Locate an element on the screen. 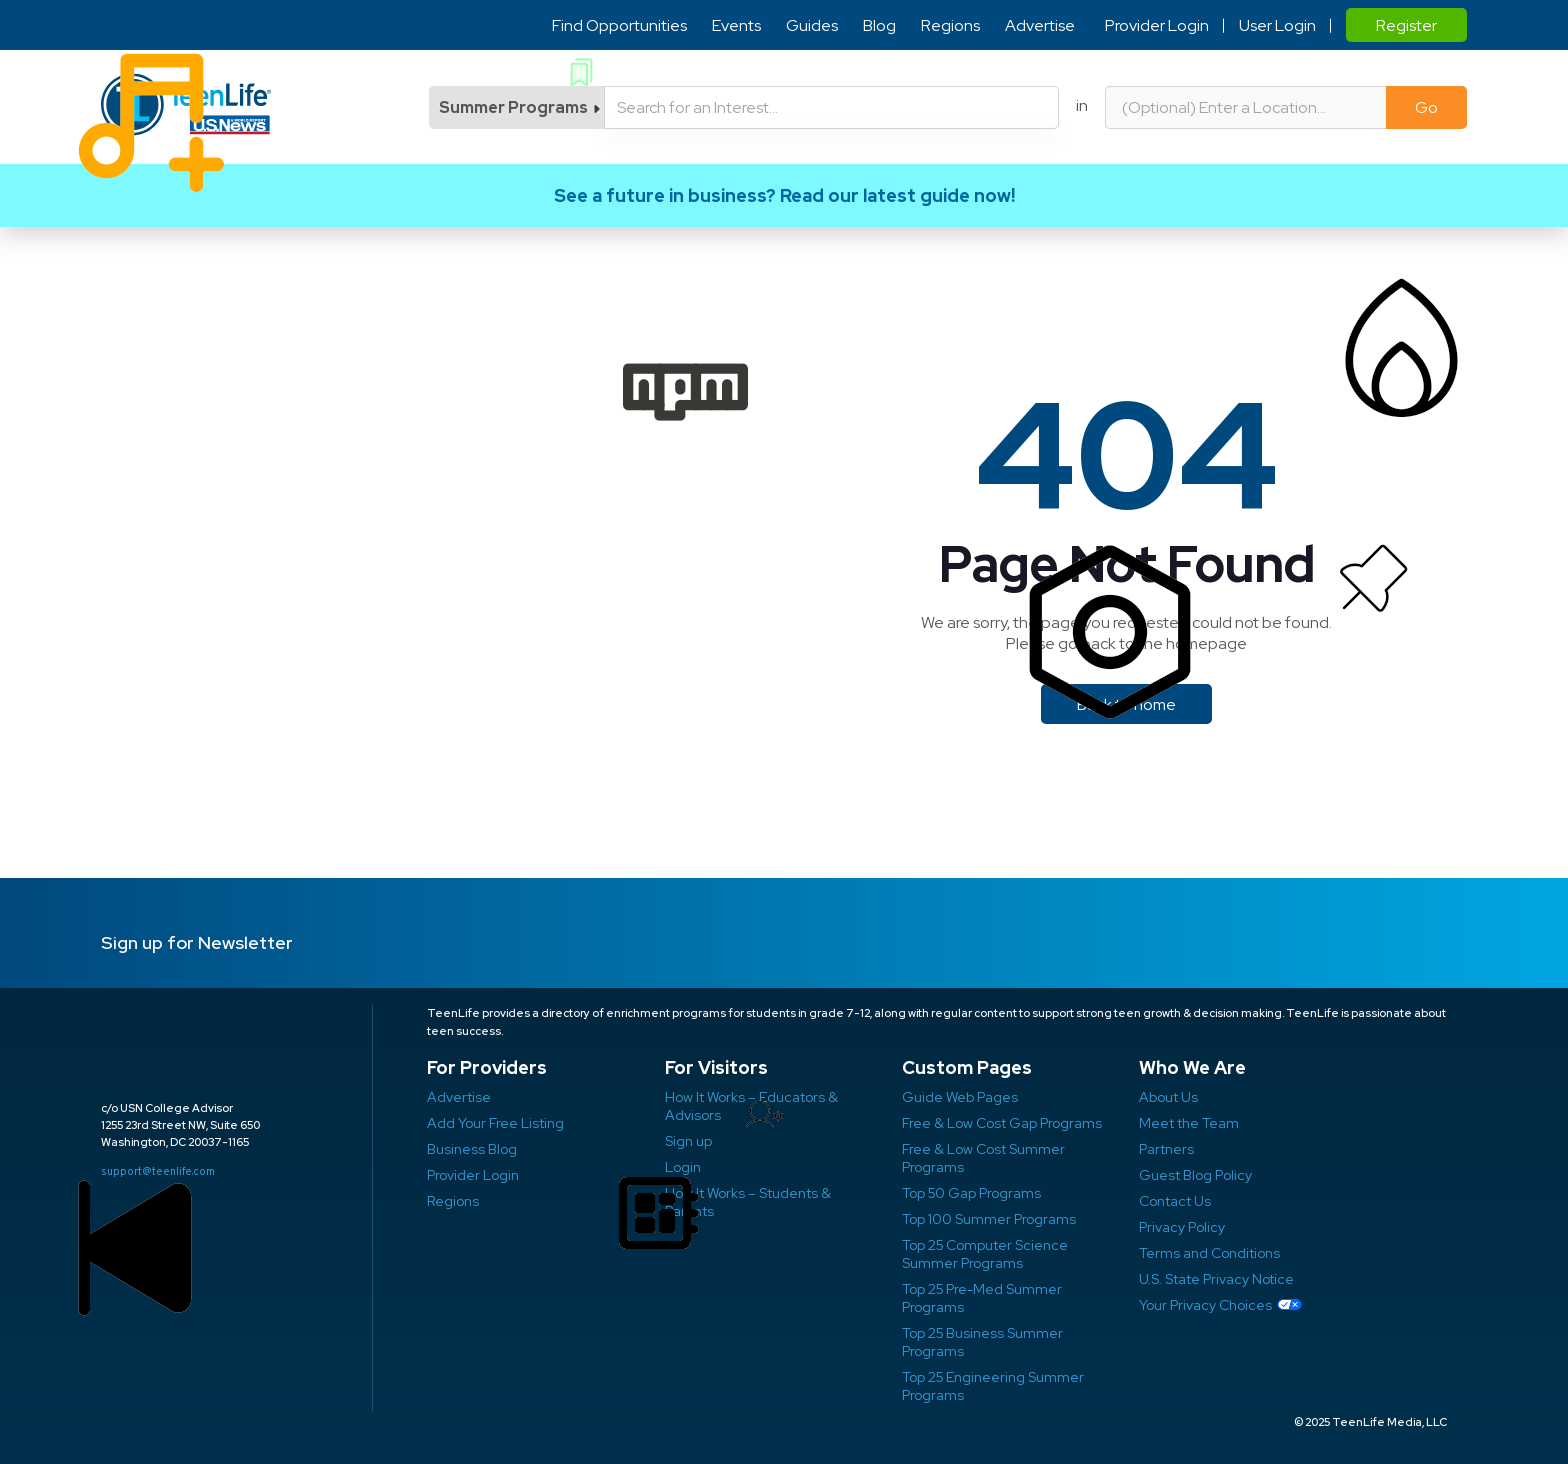  access developer or hardware settings is located at coordinates (659, 1213).